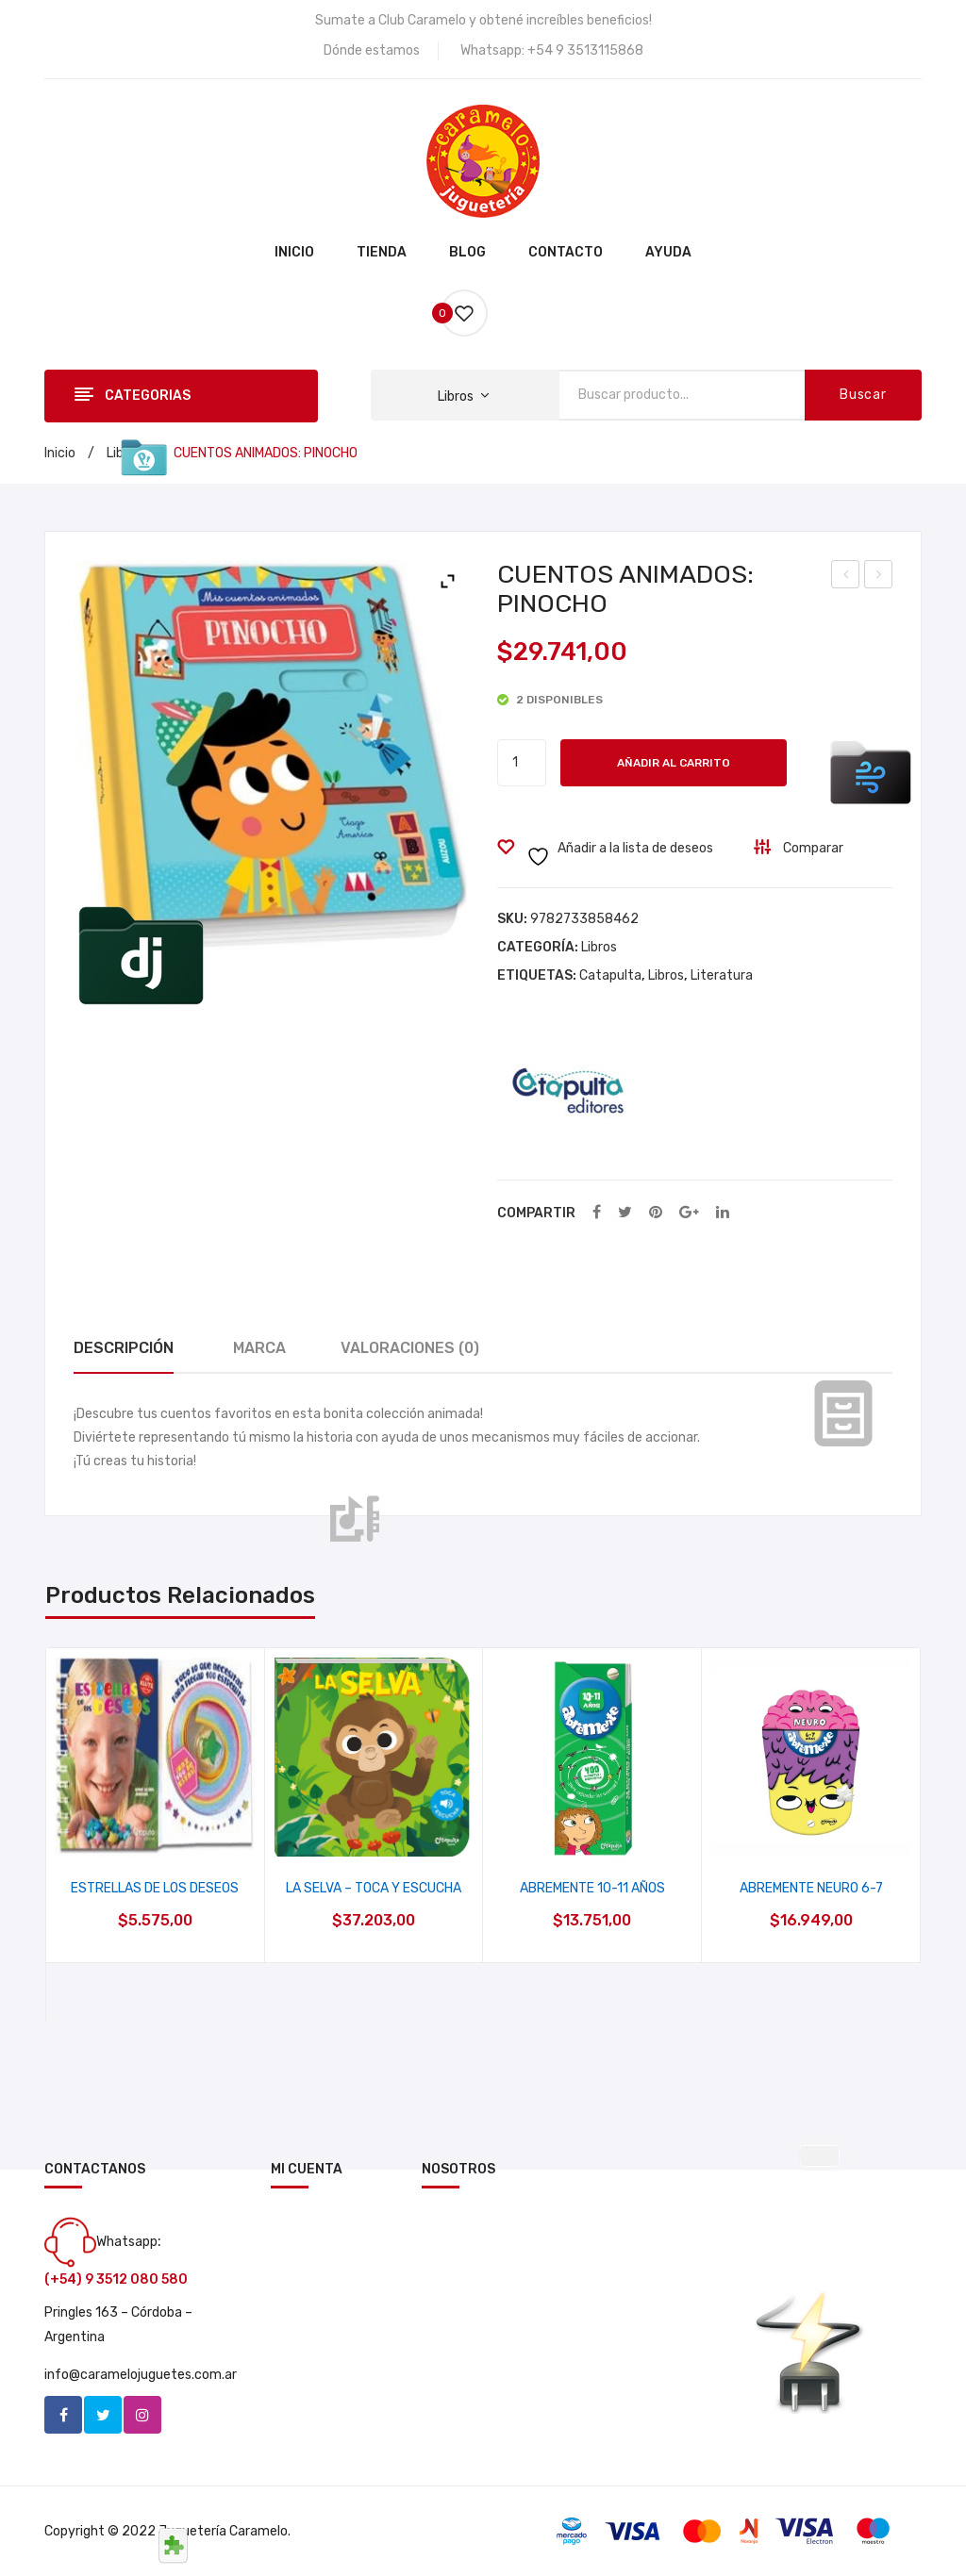 This screenshot has width=966, height=2576. I want to click on open the file manager application, so click(843, 1413).